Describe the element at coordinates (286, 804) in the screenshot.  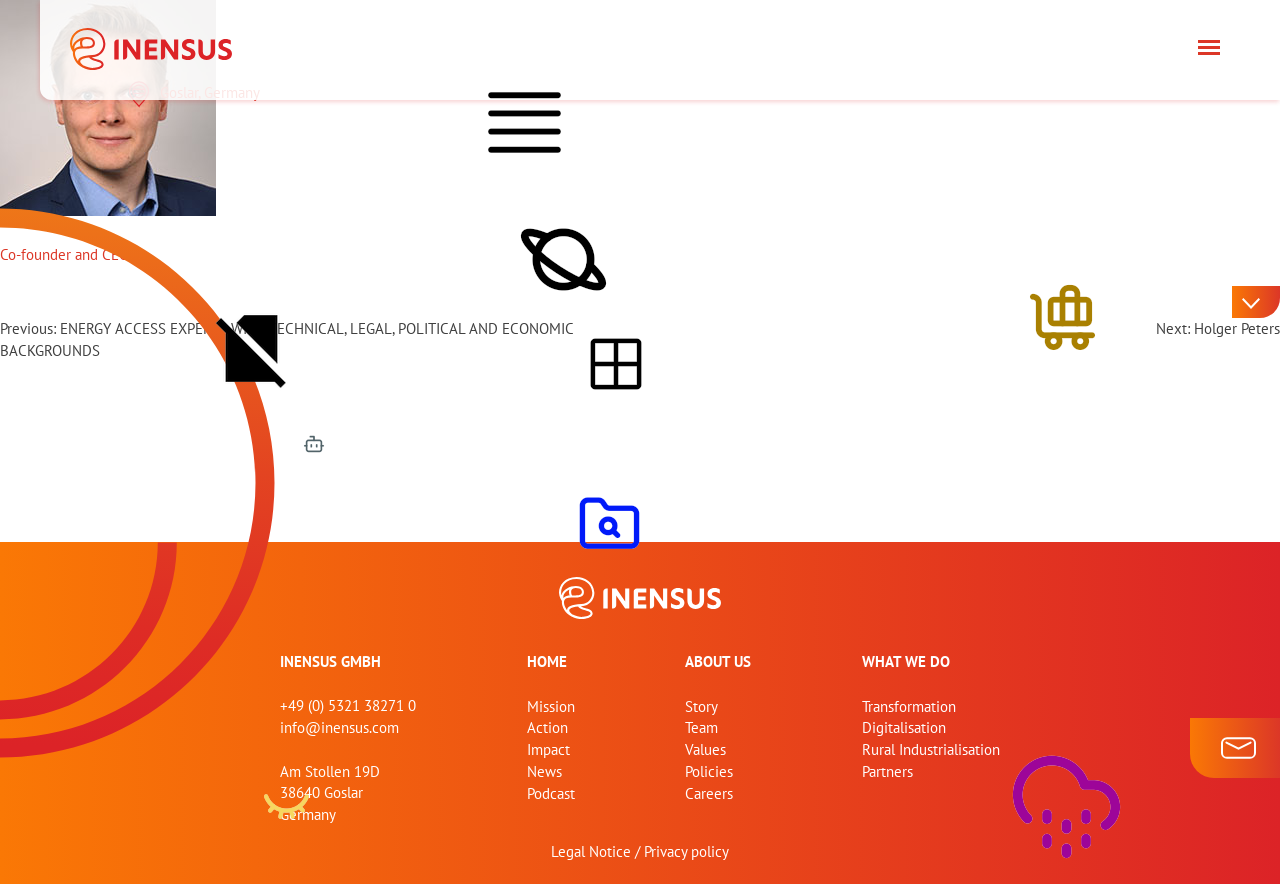
I see `hide password or sensitive content` at that location.